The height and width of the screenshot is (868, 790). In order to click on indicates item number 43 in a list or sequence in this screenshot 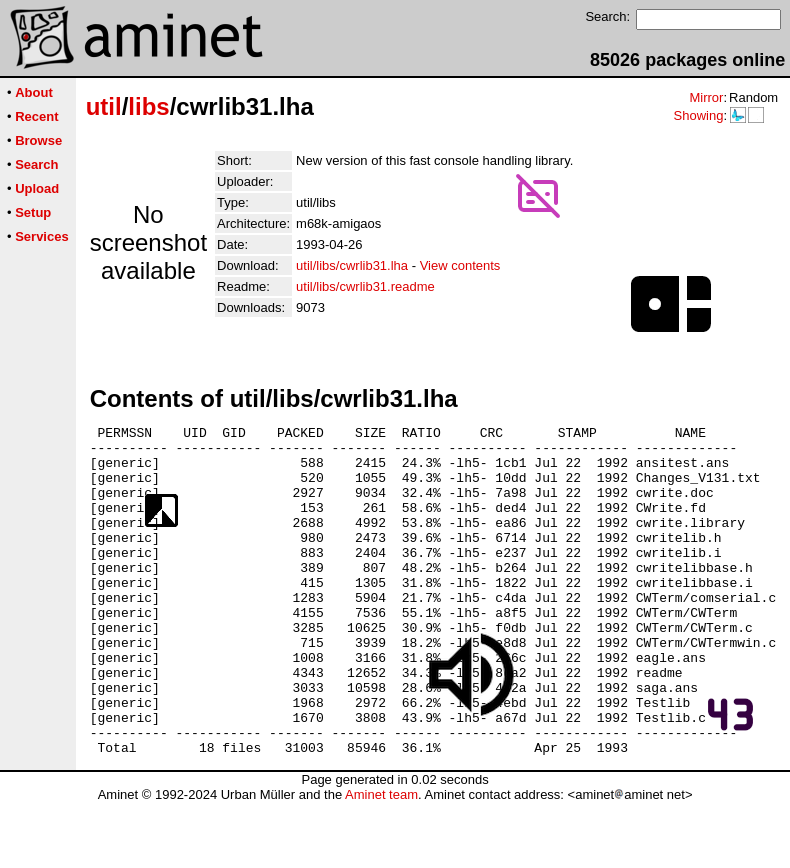, I will do `click(730, 714)`.